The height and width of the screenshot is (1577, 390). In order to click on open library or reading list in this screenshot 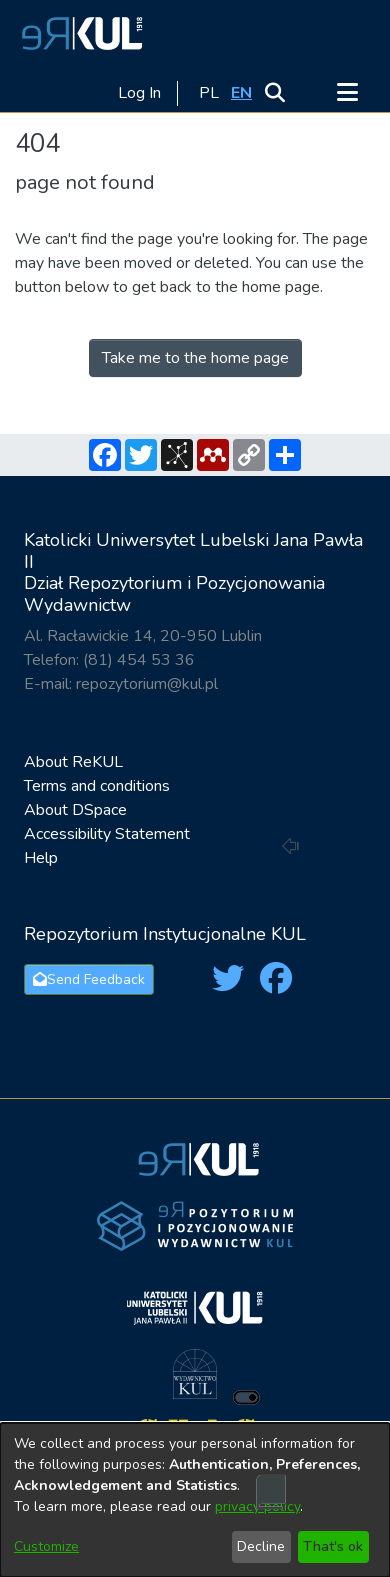, I will do `click(271, 1492)`.